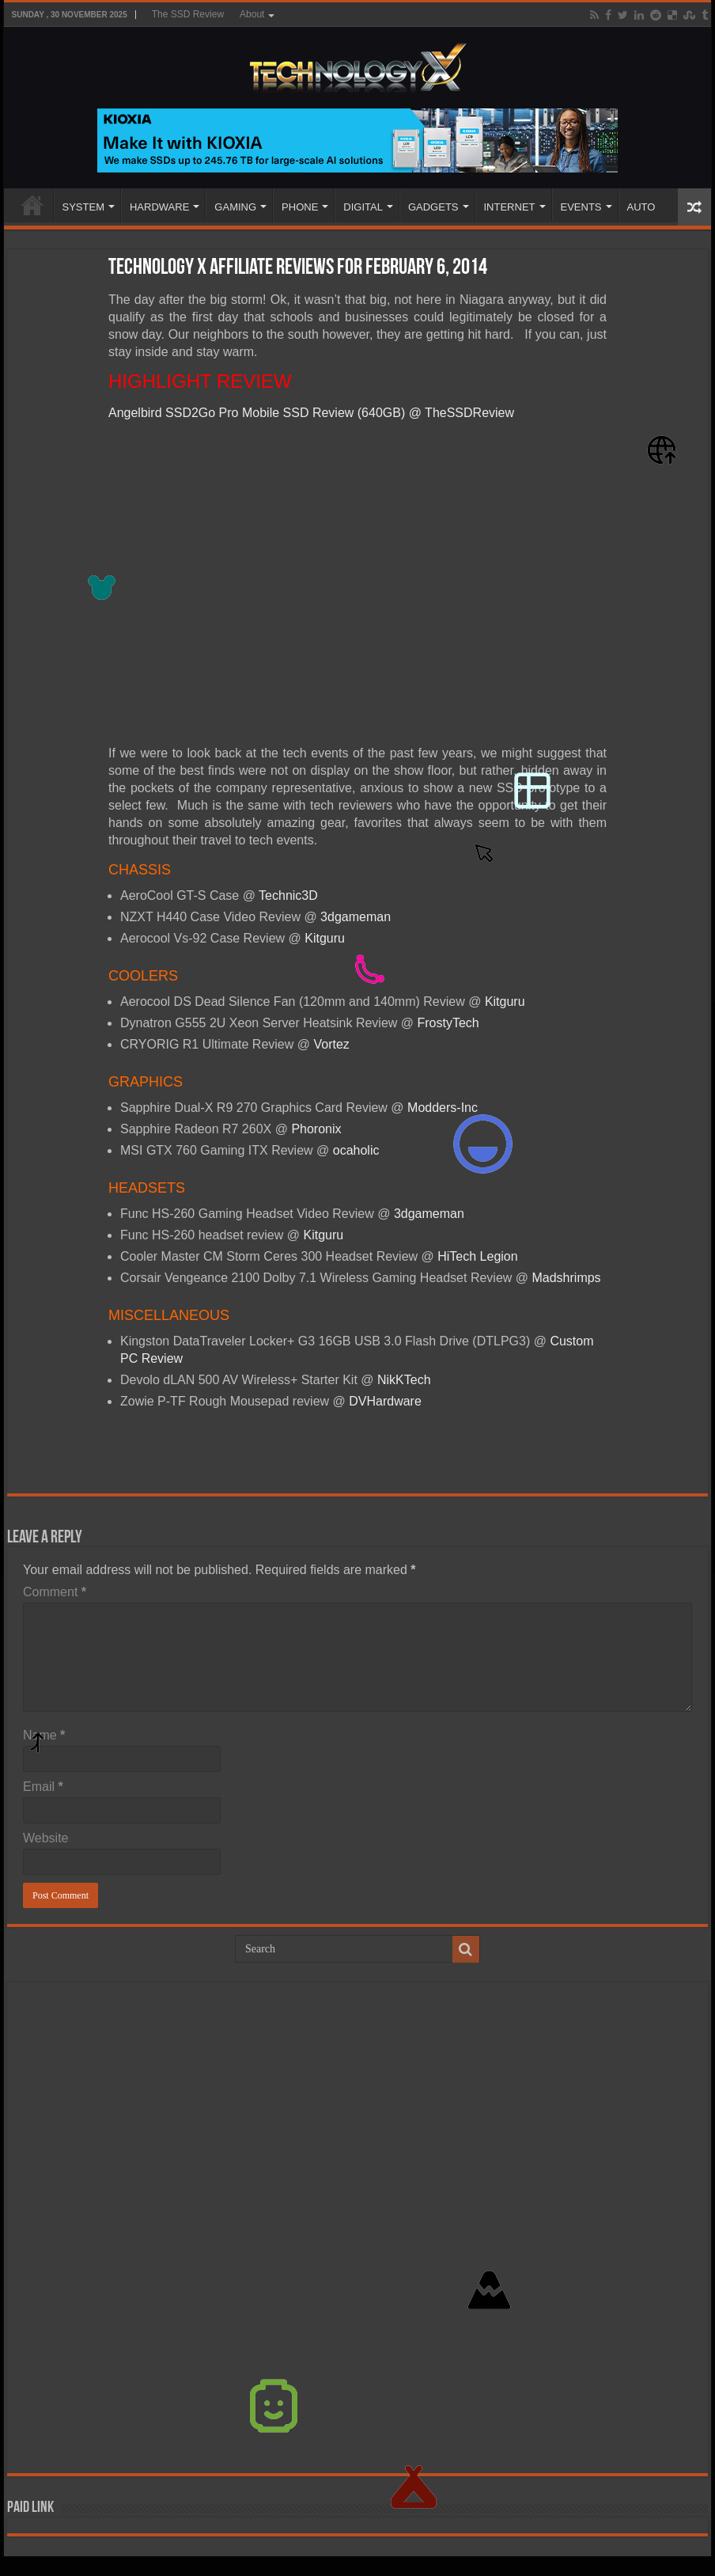 The width and height of the screenshot is (715, 2576). I want to click on view data in table format, so click(532, 791).